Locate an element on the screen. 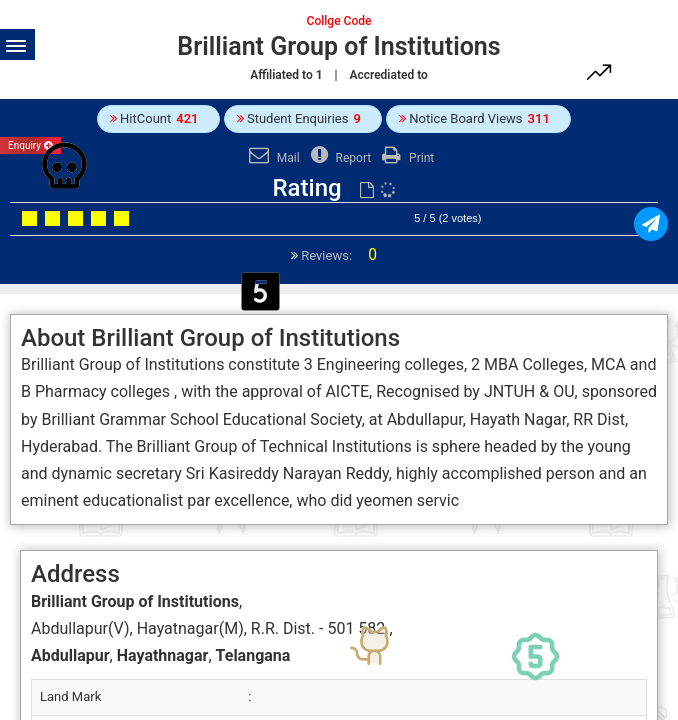 This screenshot has width=678, height=720. indicates danger or hazardous content is located at coordinates (64, 166).